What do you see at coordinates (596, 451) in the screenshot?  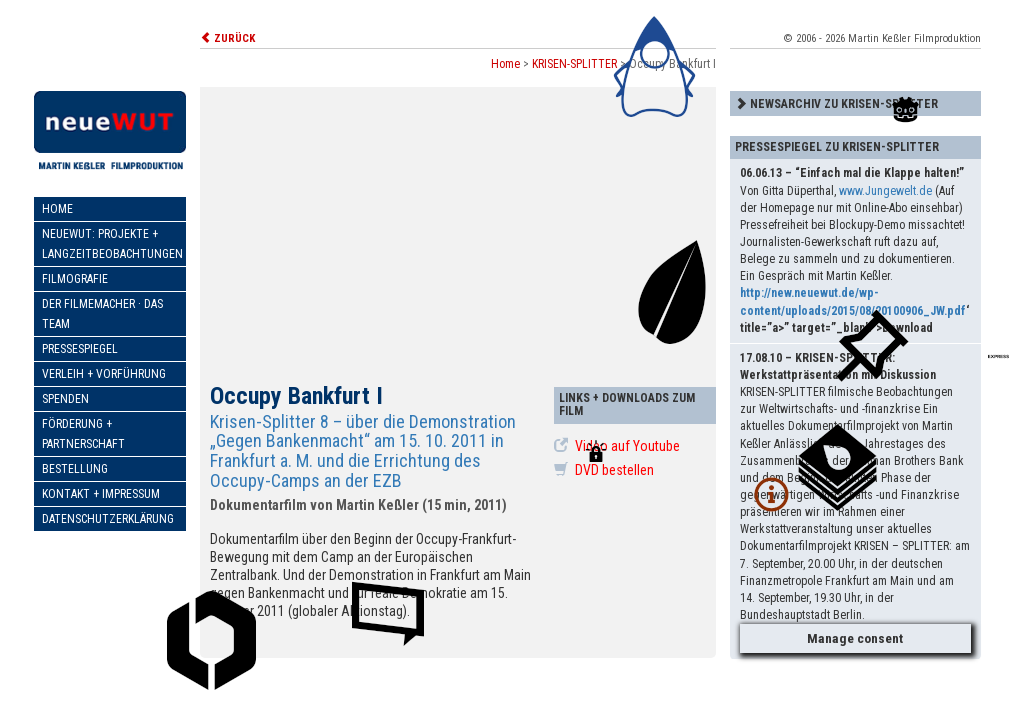 I see `let's encrypt logo - indicates SSL/TLS certificate provider` at bounding box center [596, 451].